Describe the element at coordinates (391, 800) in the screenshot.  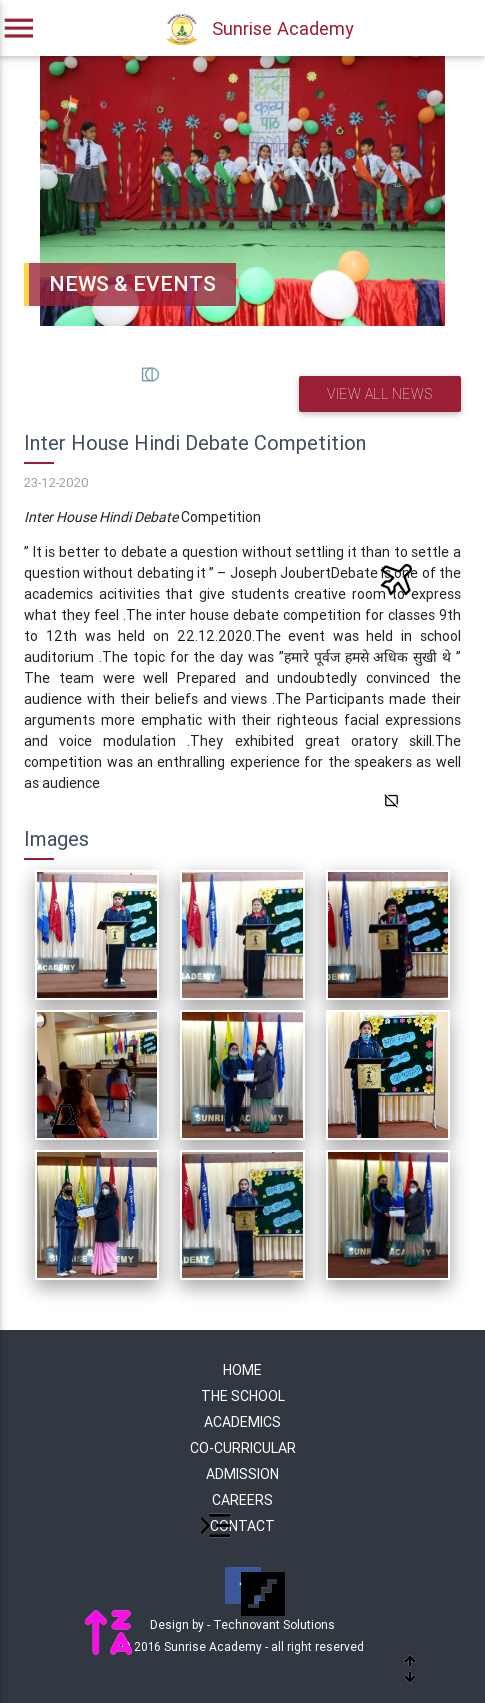
I see `indicates browser not supported for this feature` at that location.